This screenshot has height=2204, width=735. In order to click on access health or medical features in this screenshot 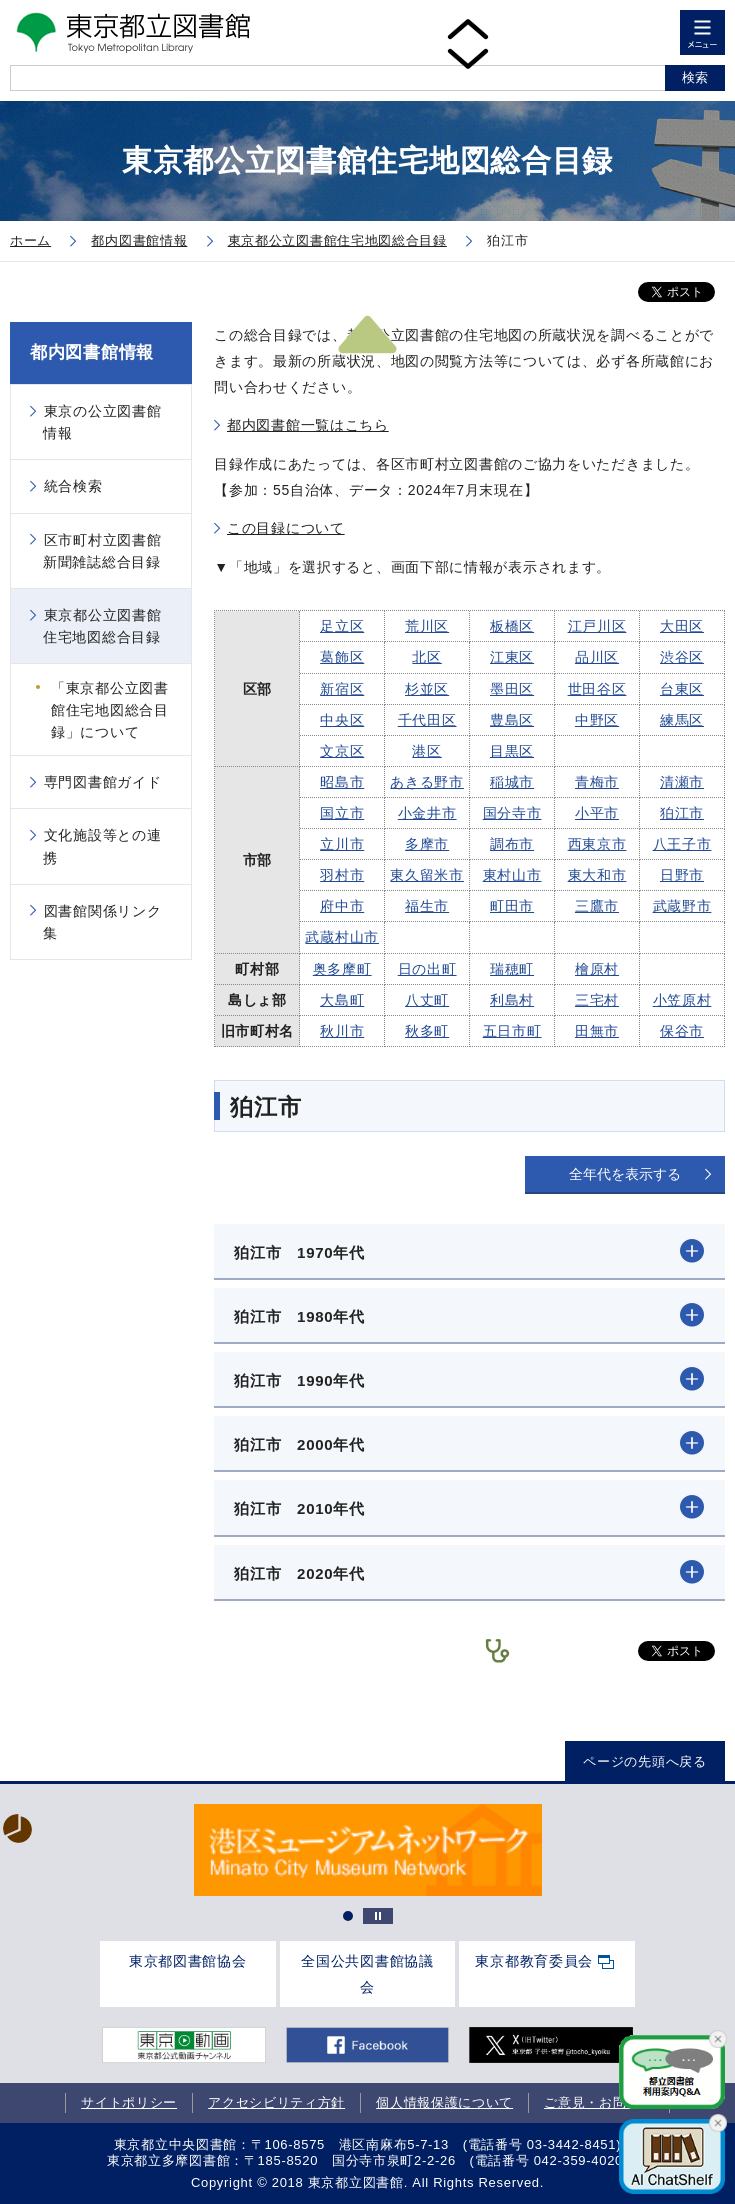, I will do `click(496, 1650)`.